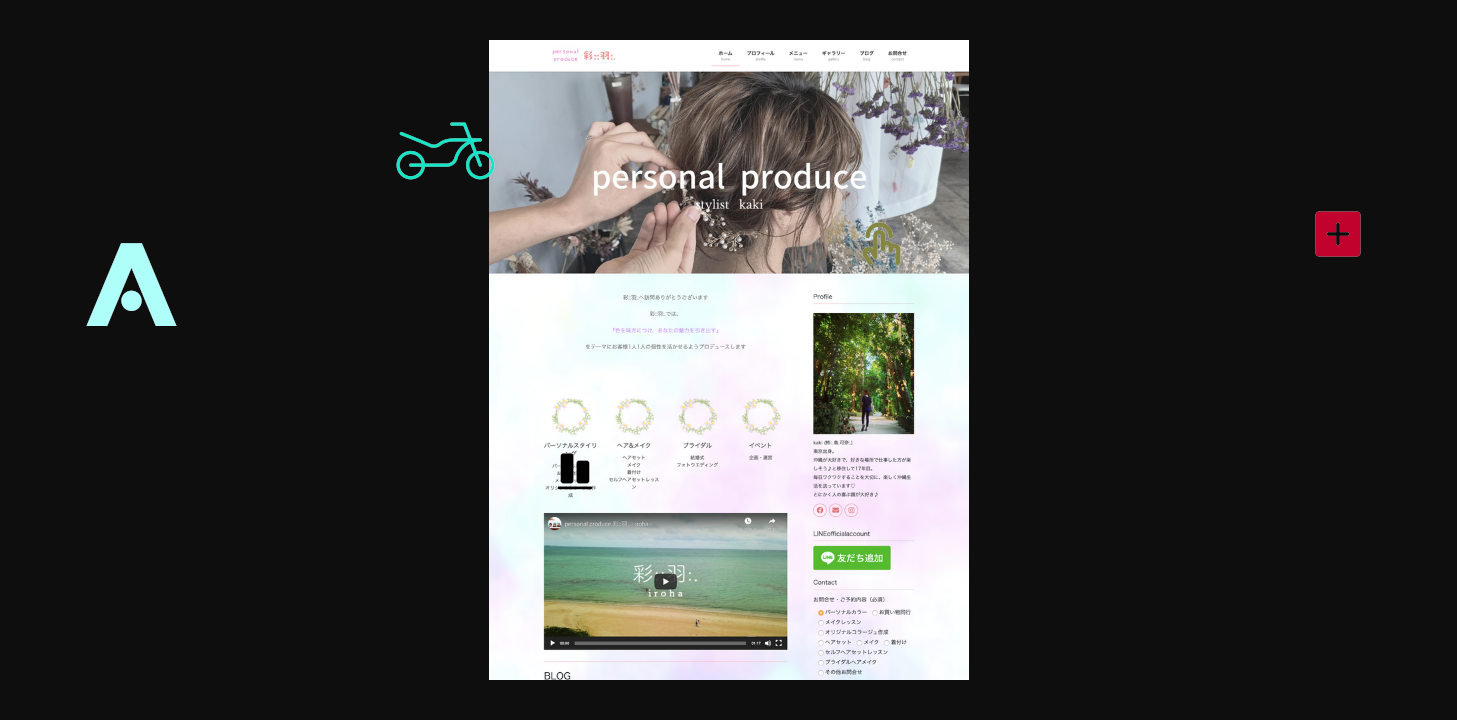  I want to click on ionic appflow logo, so click(131, 284).